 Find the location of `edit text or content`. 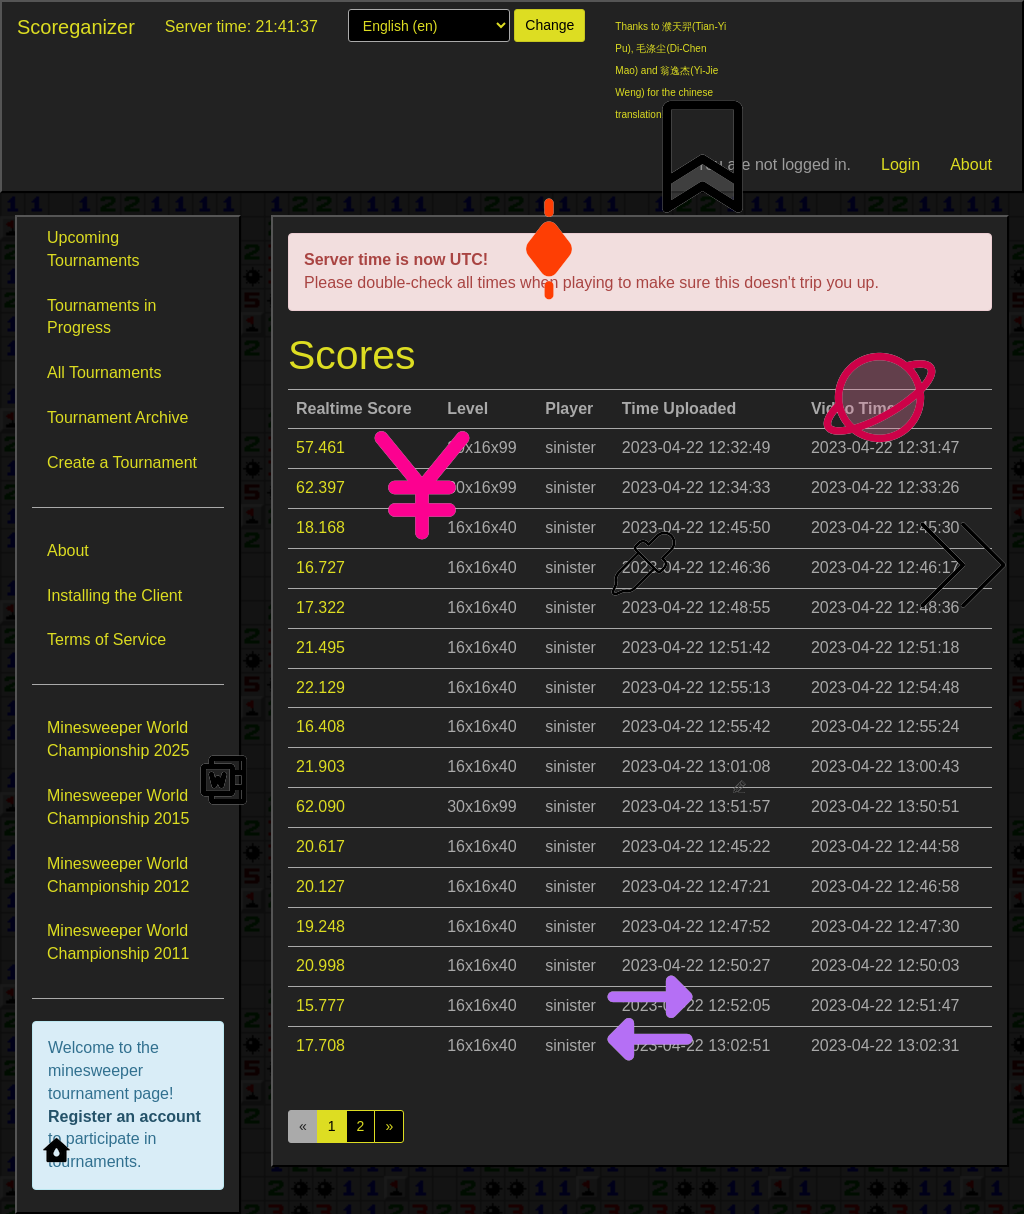

edit text or content is located at coordinates (739, 787).